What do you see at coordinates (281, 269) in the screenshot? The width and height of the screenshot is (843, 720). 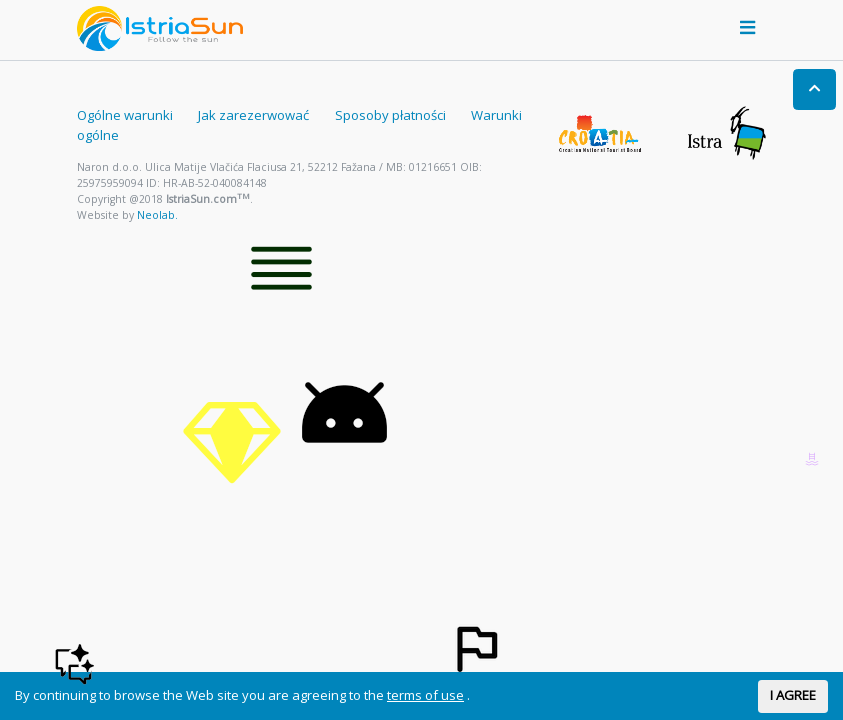 I see `justify text alignment` at bounding box center [281, 269].